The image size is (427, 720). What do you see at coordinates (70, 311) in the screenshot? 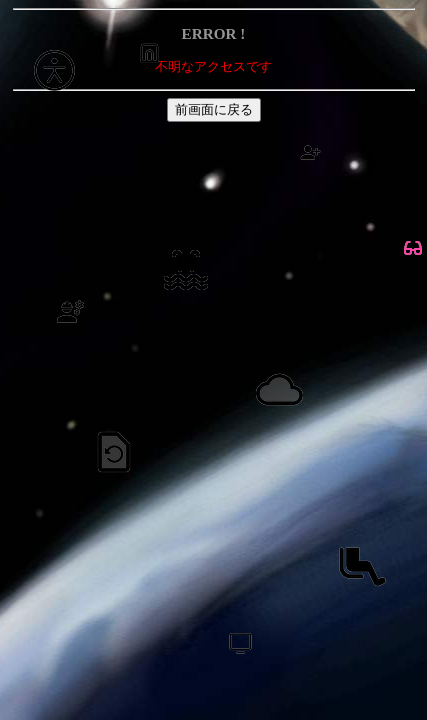
I see `access engineering or technical settings` at bounding box center [70, 311].